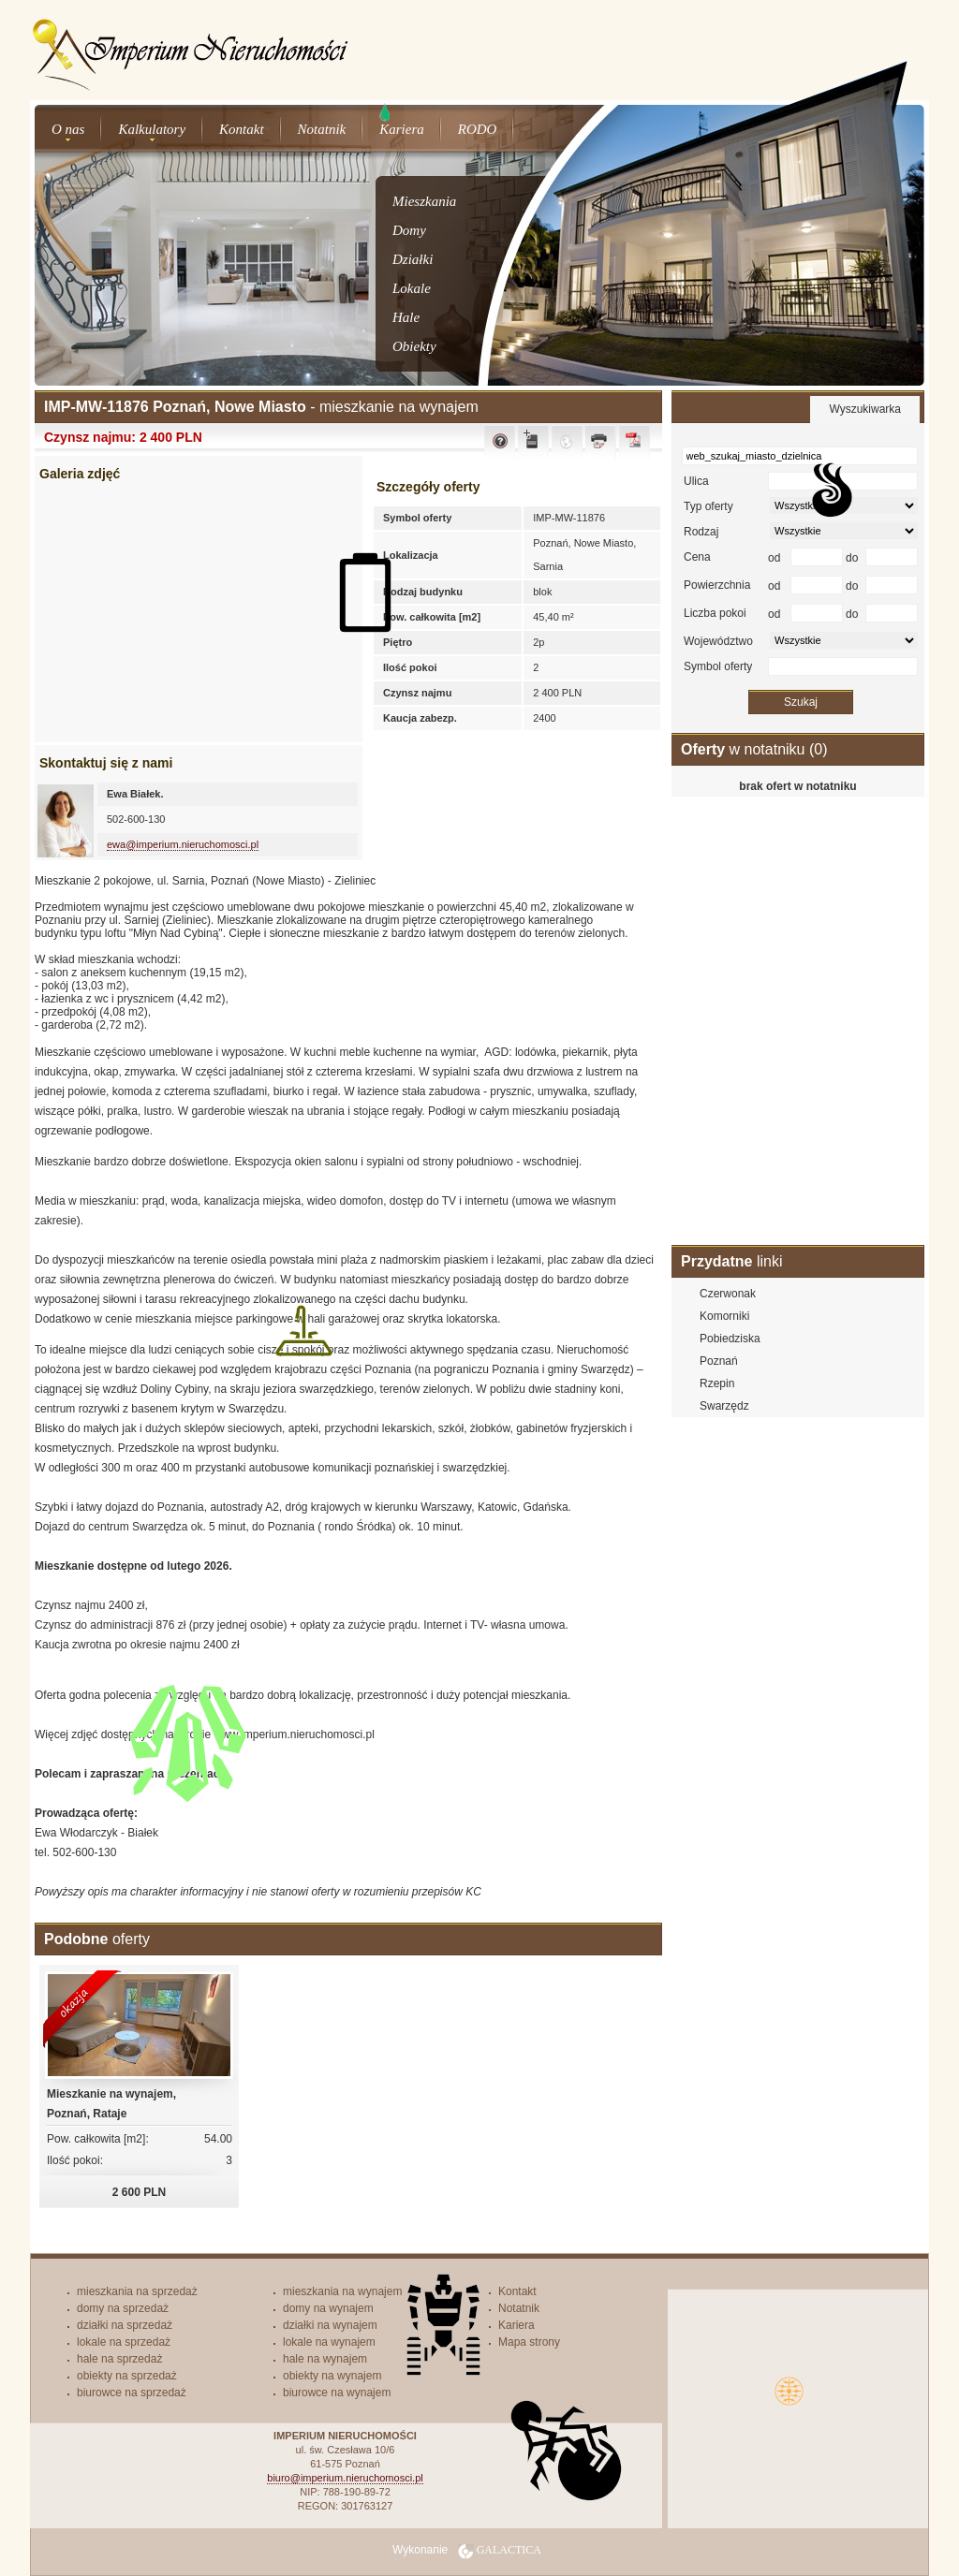 The width and height of the screenshot is (959, 2576). What do you see at coordinates (303, 1330) in the screenshot?
I see `kitchen or bathroom fixtures category` at bounding box center [303, 1330].